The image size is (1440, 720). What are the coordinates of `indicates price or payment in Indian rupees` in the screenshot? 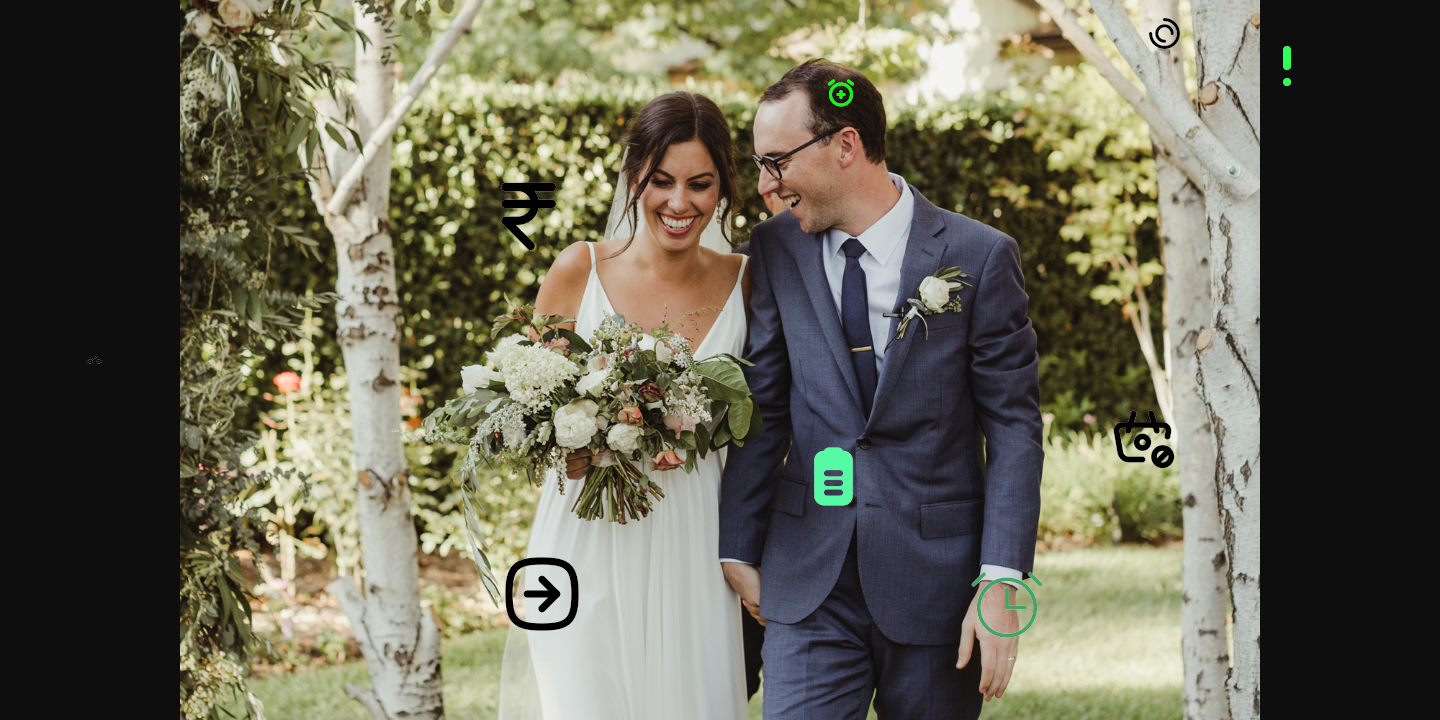 It's located at (526, 216).